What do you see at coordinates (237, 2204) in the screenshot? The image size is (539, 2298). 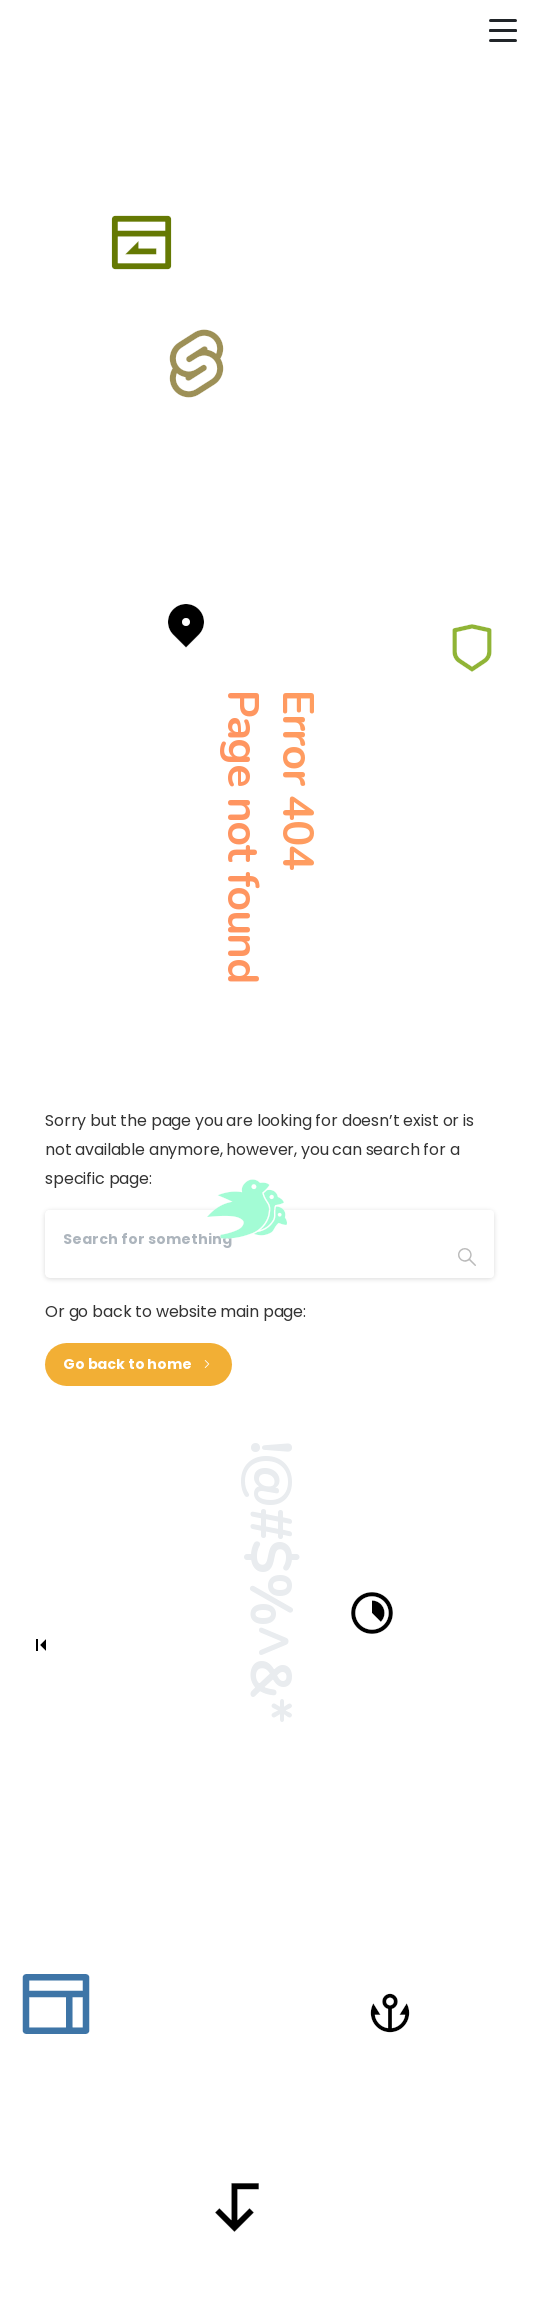 I see `navigate back and down in a menu hierarchy` at bounding box center [237, 2204].